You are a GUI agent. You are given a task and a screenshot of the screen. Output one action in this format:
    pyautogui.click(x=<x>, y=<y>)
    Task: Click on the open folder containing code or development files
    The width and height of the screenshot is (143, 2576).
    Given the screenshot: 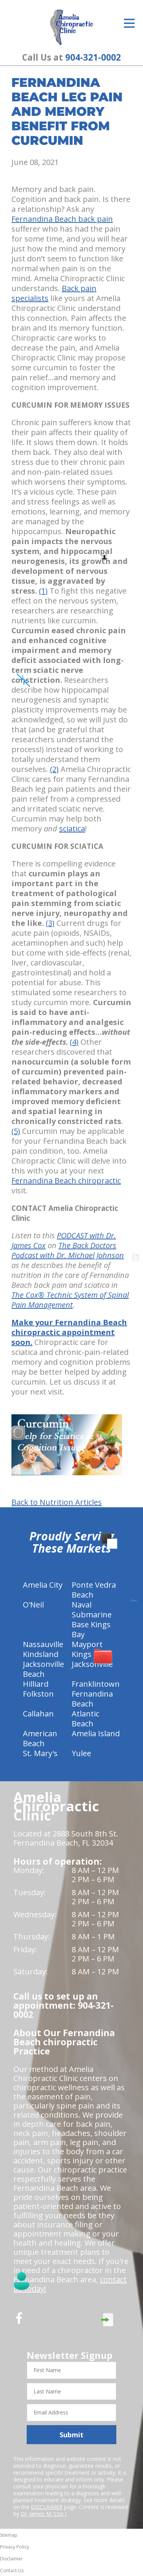 What is the action you would take?
    pyautogui.click(x=103, y=1656)
    